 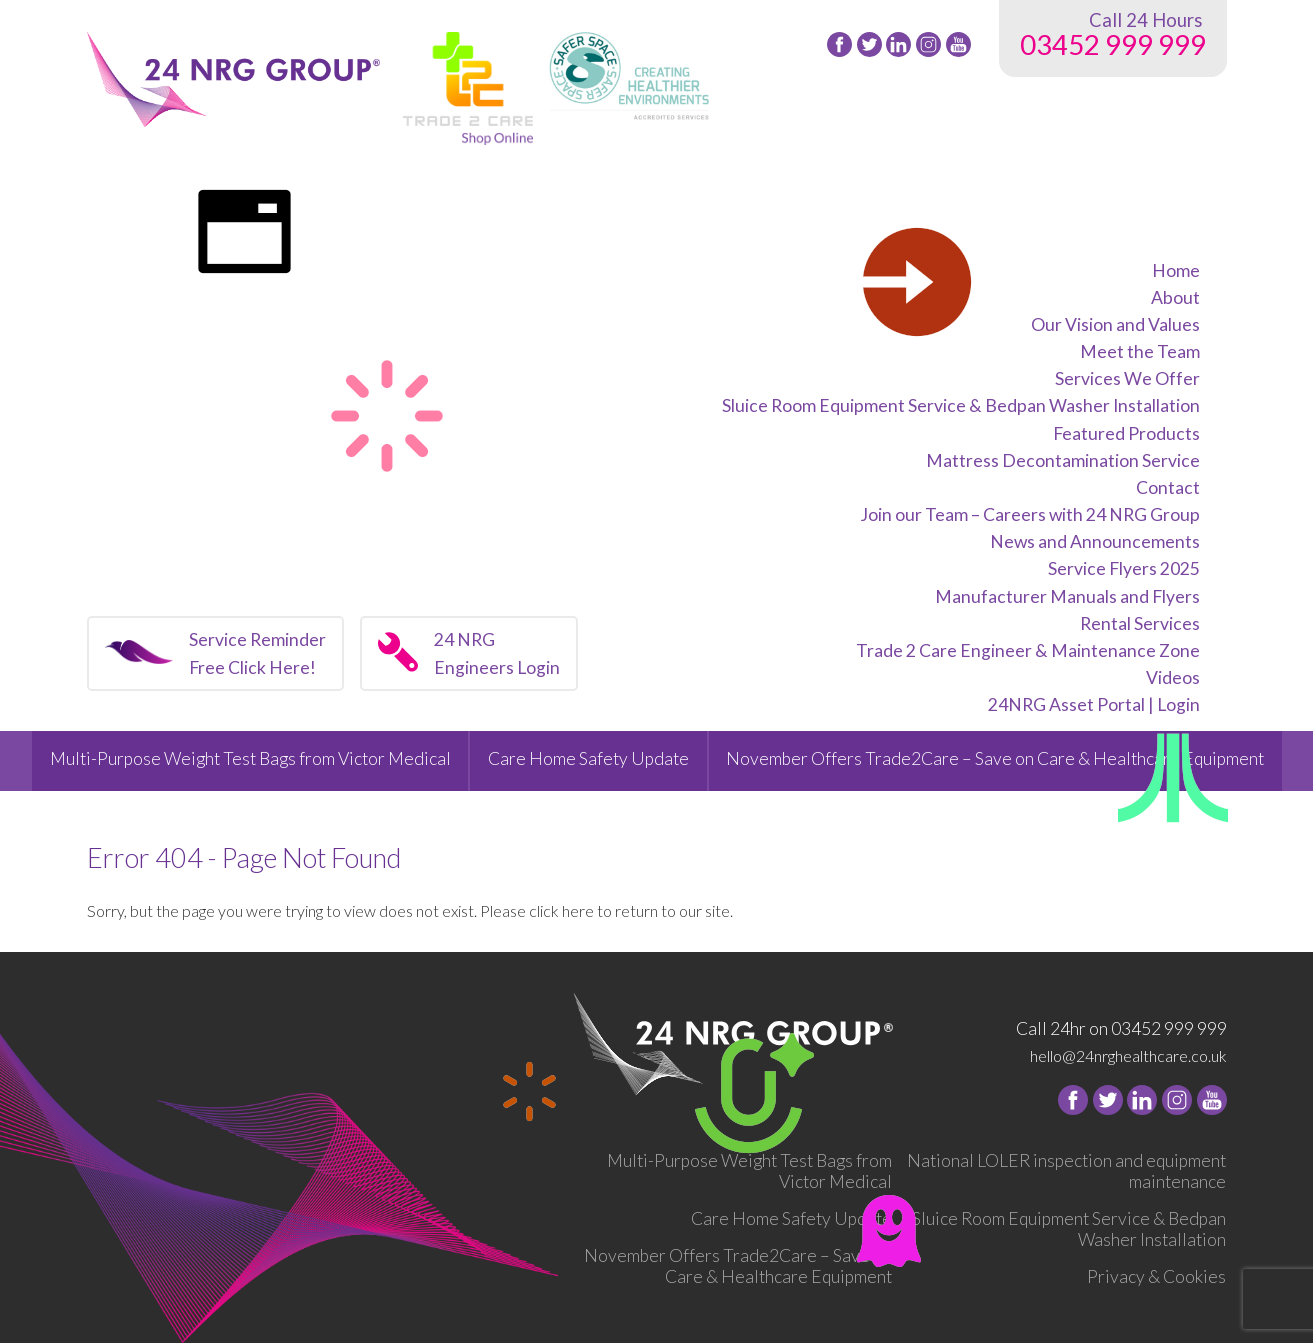 I want to click on loading content in progress, so click(x=529, y=1091).